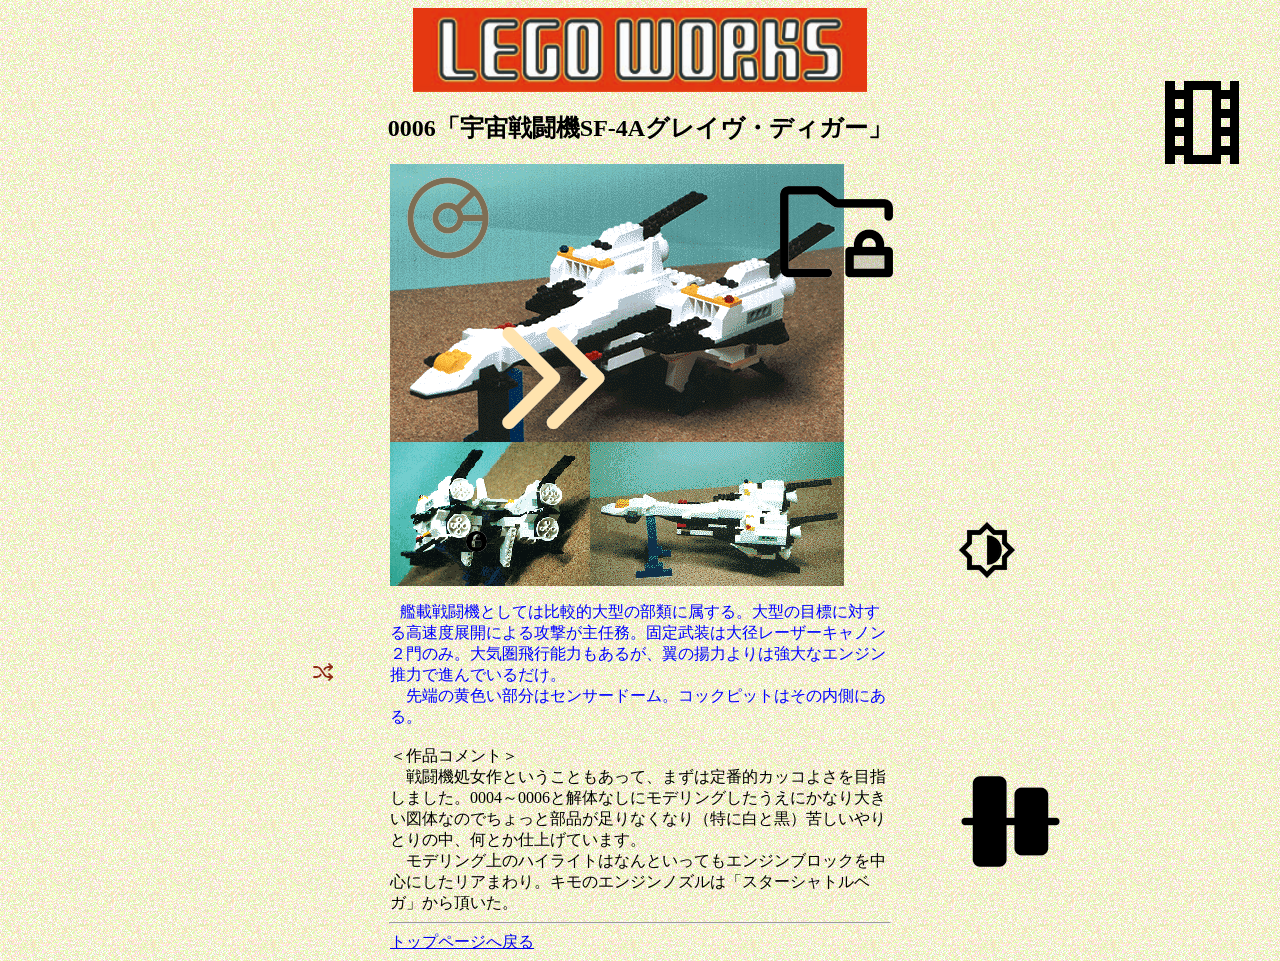 The image size is (1280, 961). Describe the element at coordinates (1202, 122) in the screenshot. I see `access movies or video content` at that location.